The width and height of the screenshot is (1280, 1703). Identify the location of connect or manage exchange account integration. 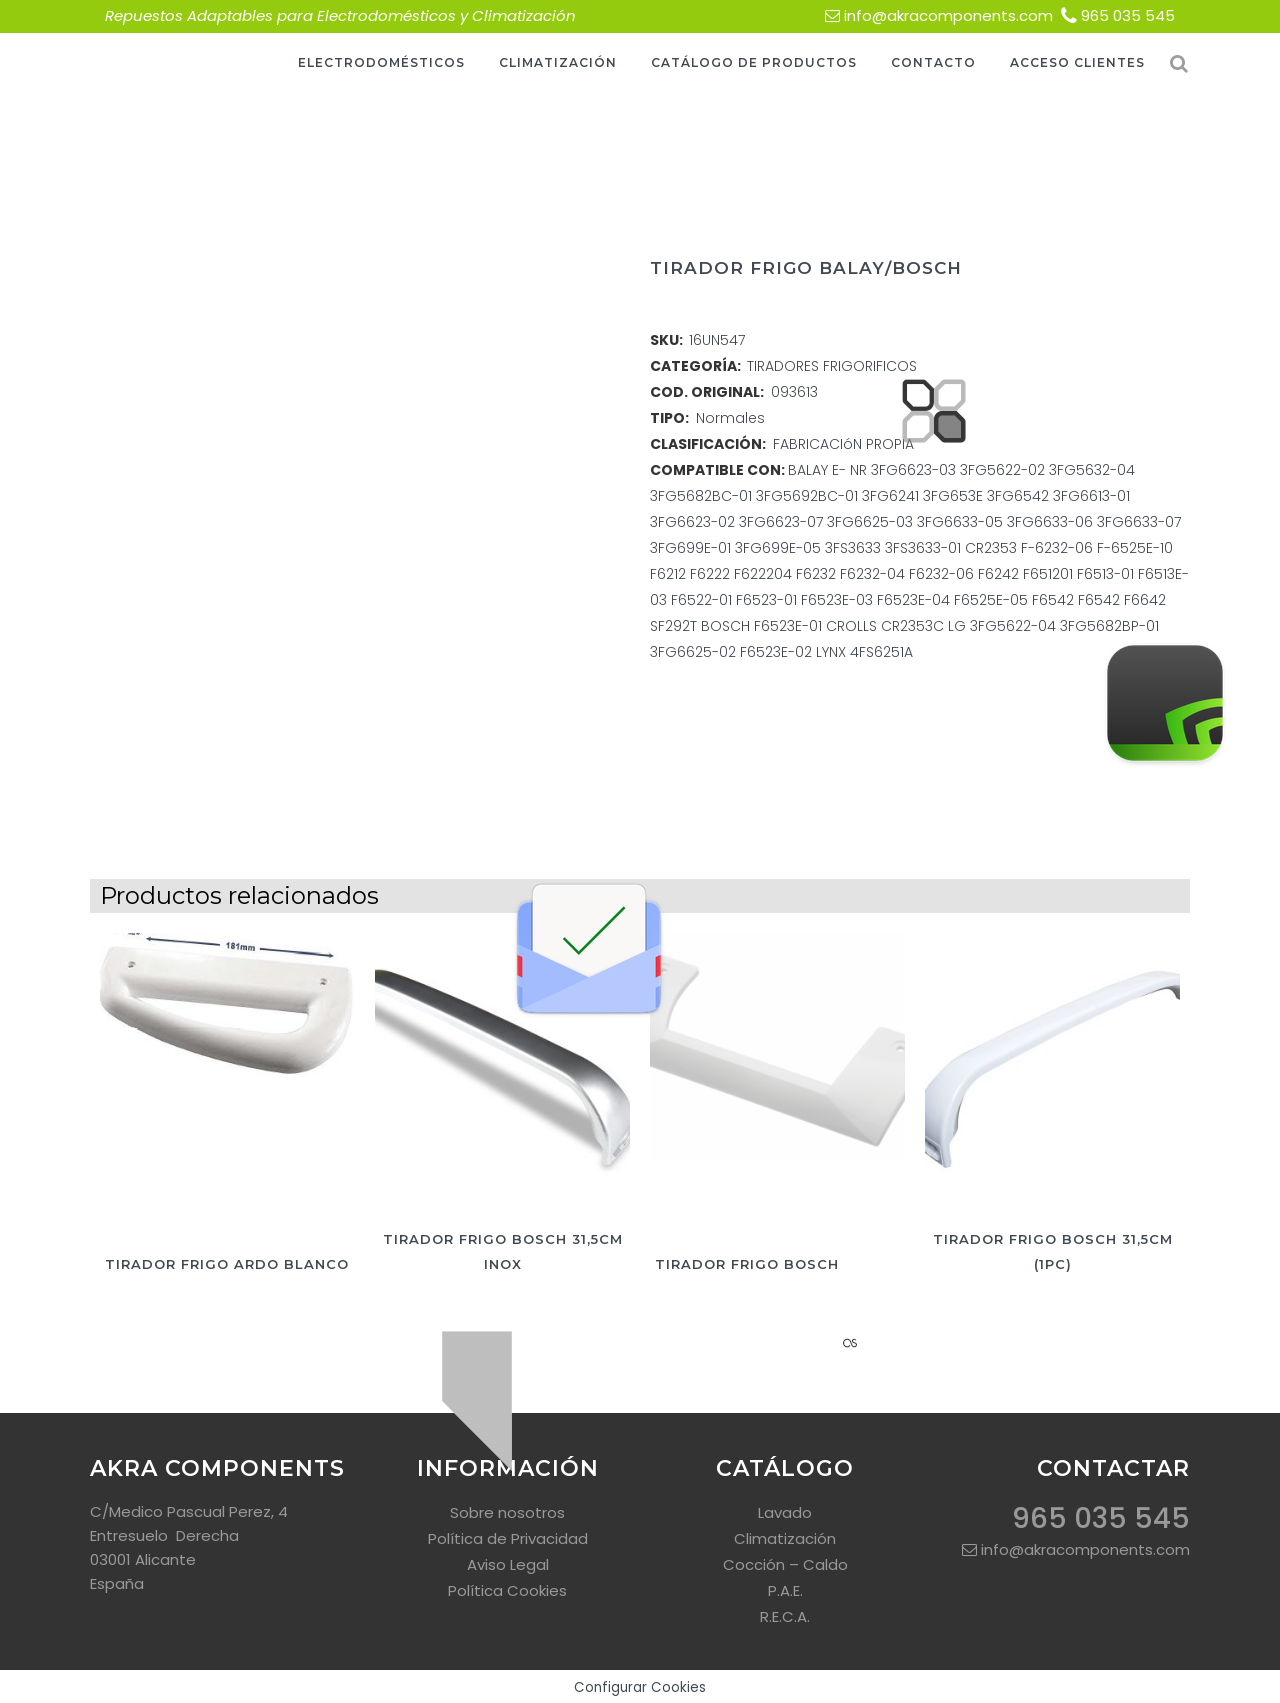
(934, 411).